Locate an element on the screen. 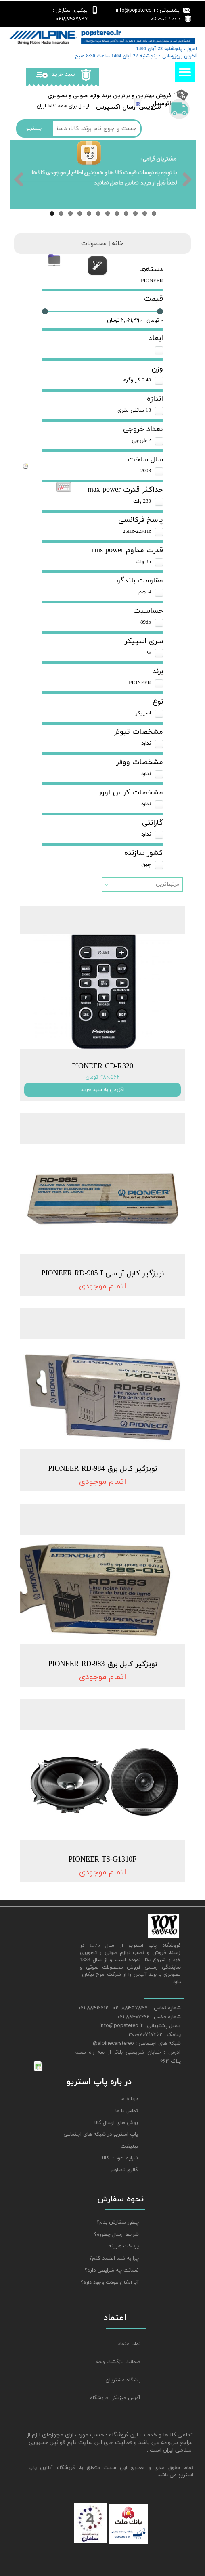 The height and width of the screenshot is (2576, 205). open a spreadsheet file is located at coordinates (38, 2066).